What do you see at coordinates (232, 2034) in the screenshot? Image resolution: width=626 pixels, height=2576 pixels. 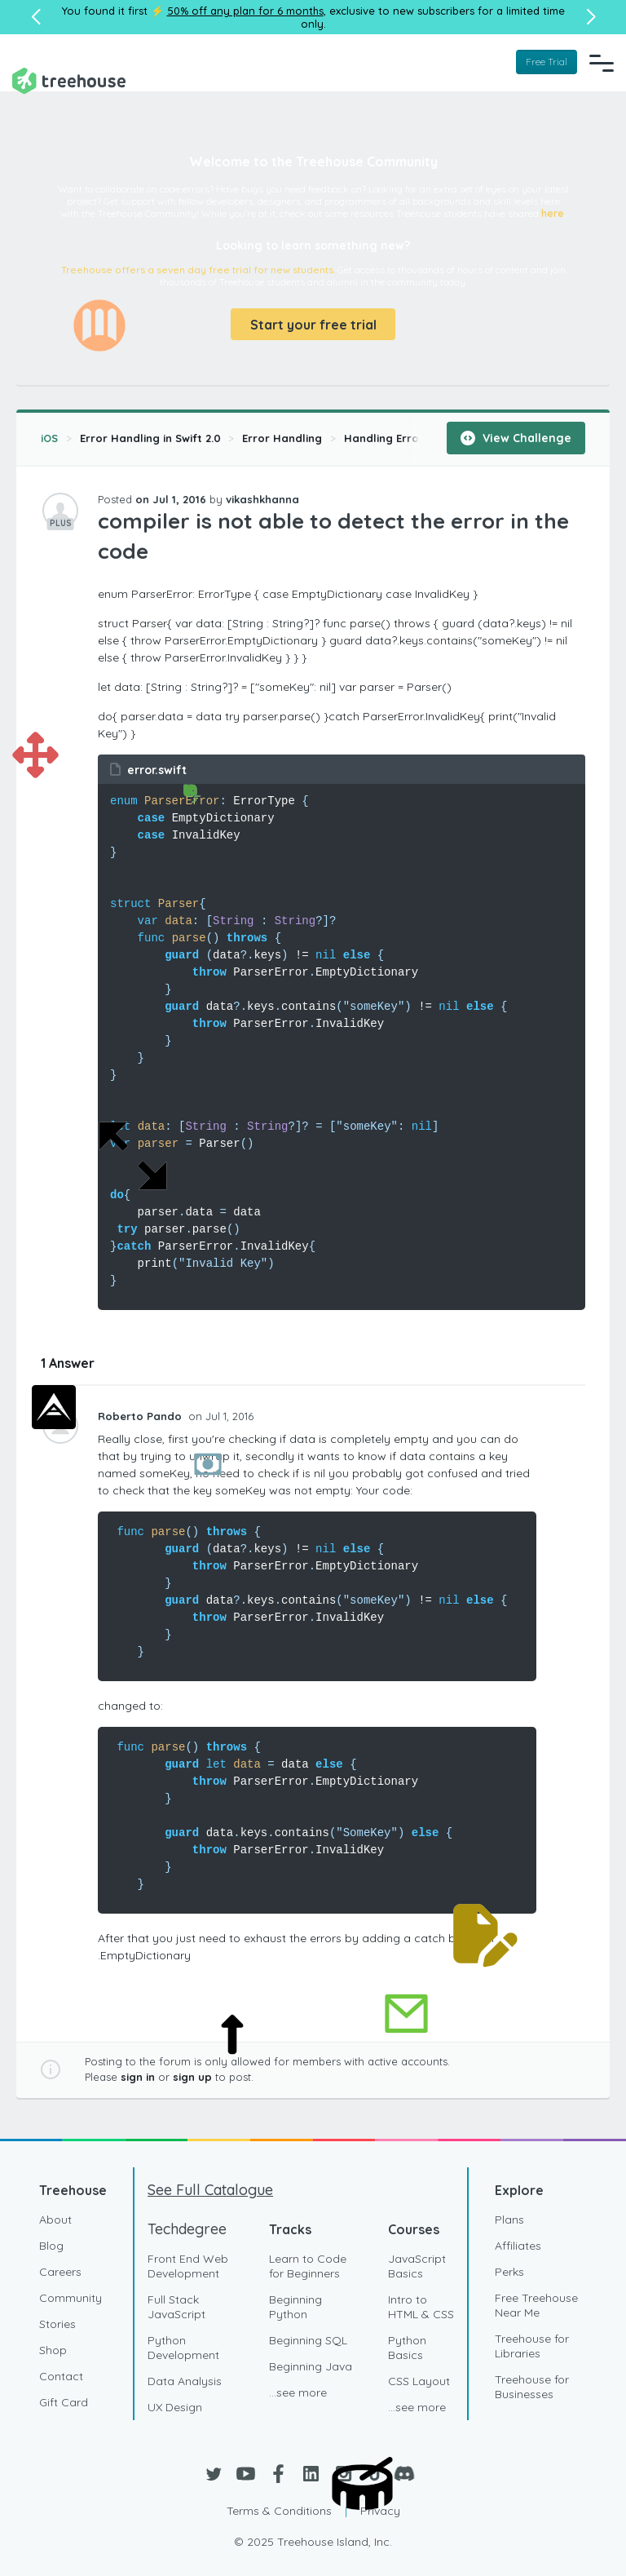 I see `scroll to top of page` at bounding box center [232, 2034].